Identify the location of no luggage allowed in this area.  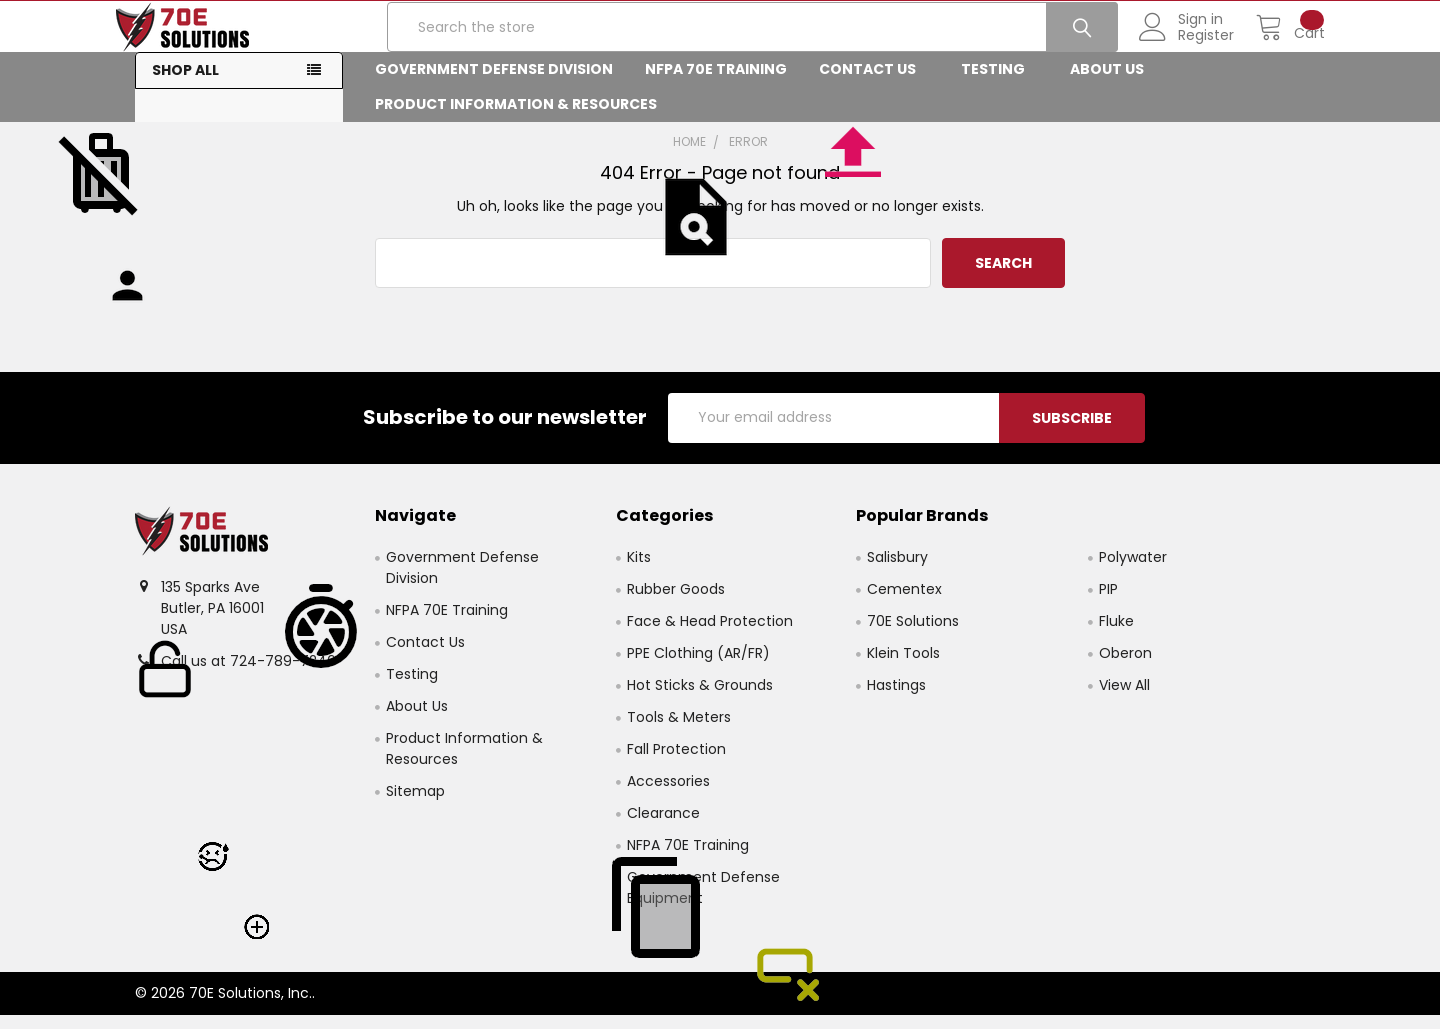
(101, 173).